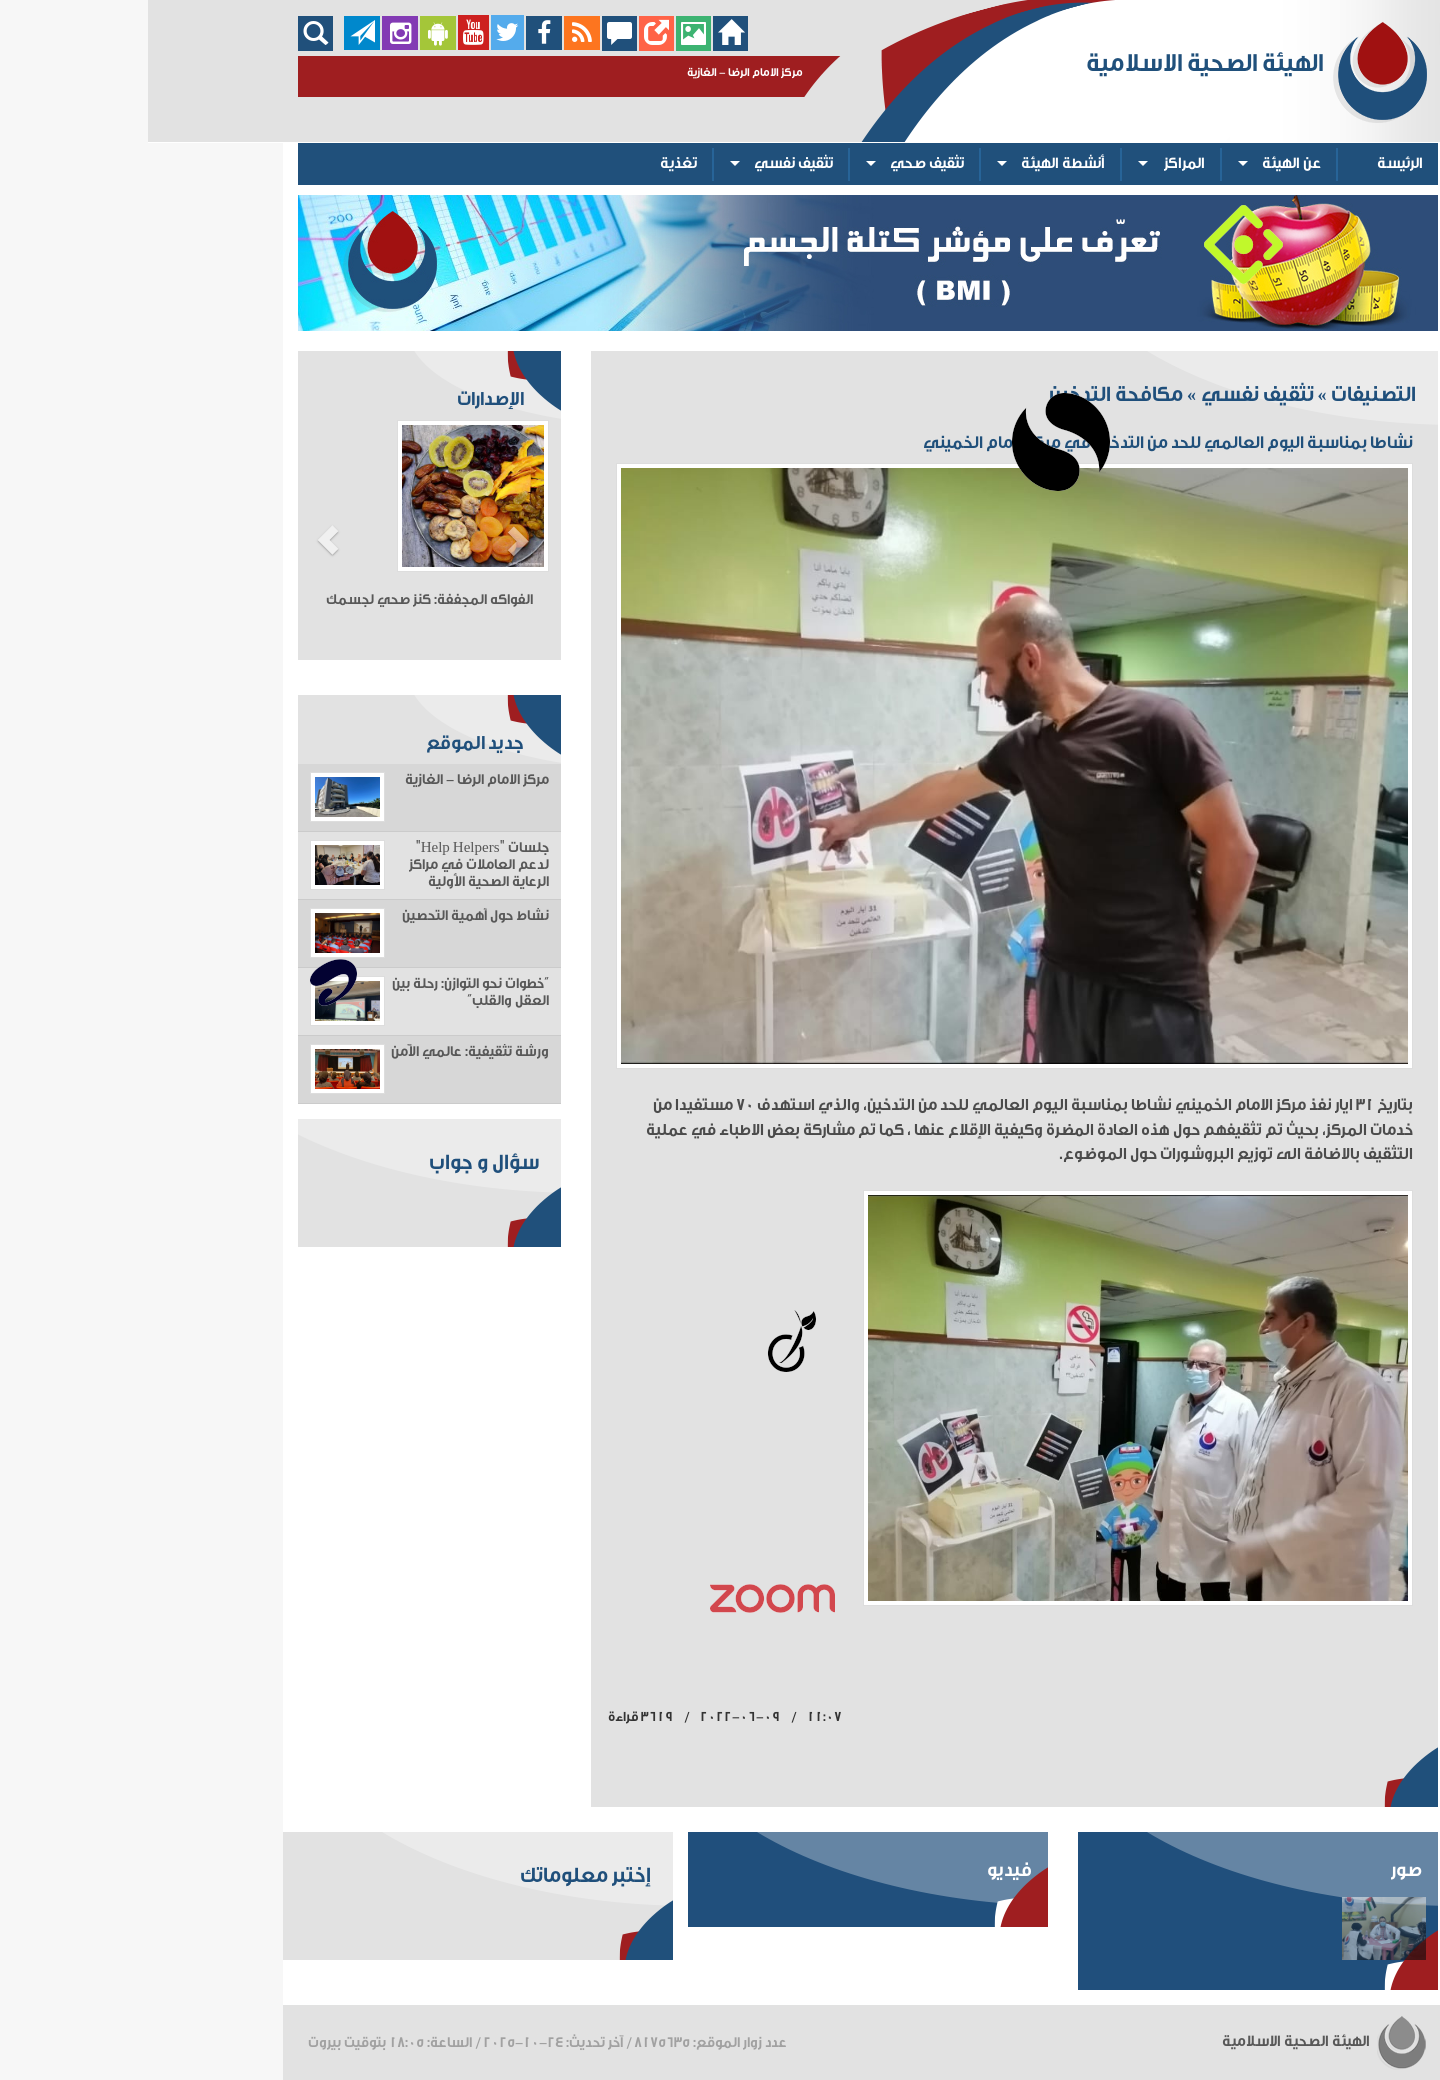 The width and height of the screenshot is (1440, 2080). Describe the element at coordinates (1061, 442) in the screenshot. I see `open simplenote app` at that location.